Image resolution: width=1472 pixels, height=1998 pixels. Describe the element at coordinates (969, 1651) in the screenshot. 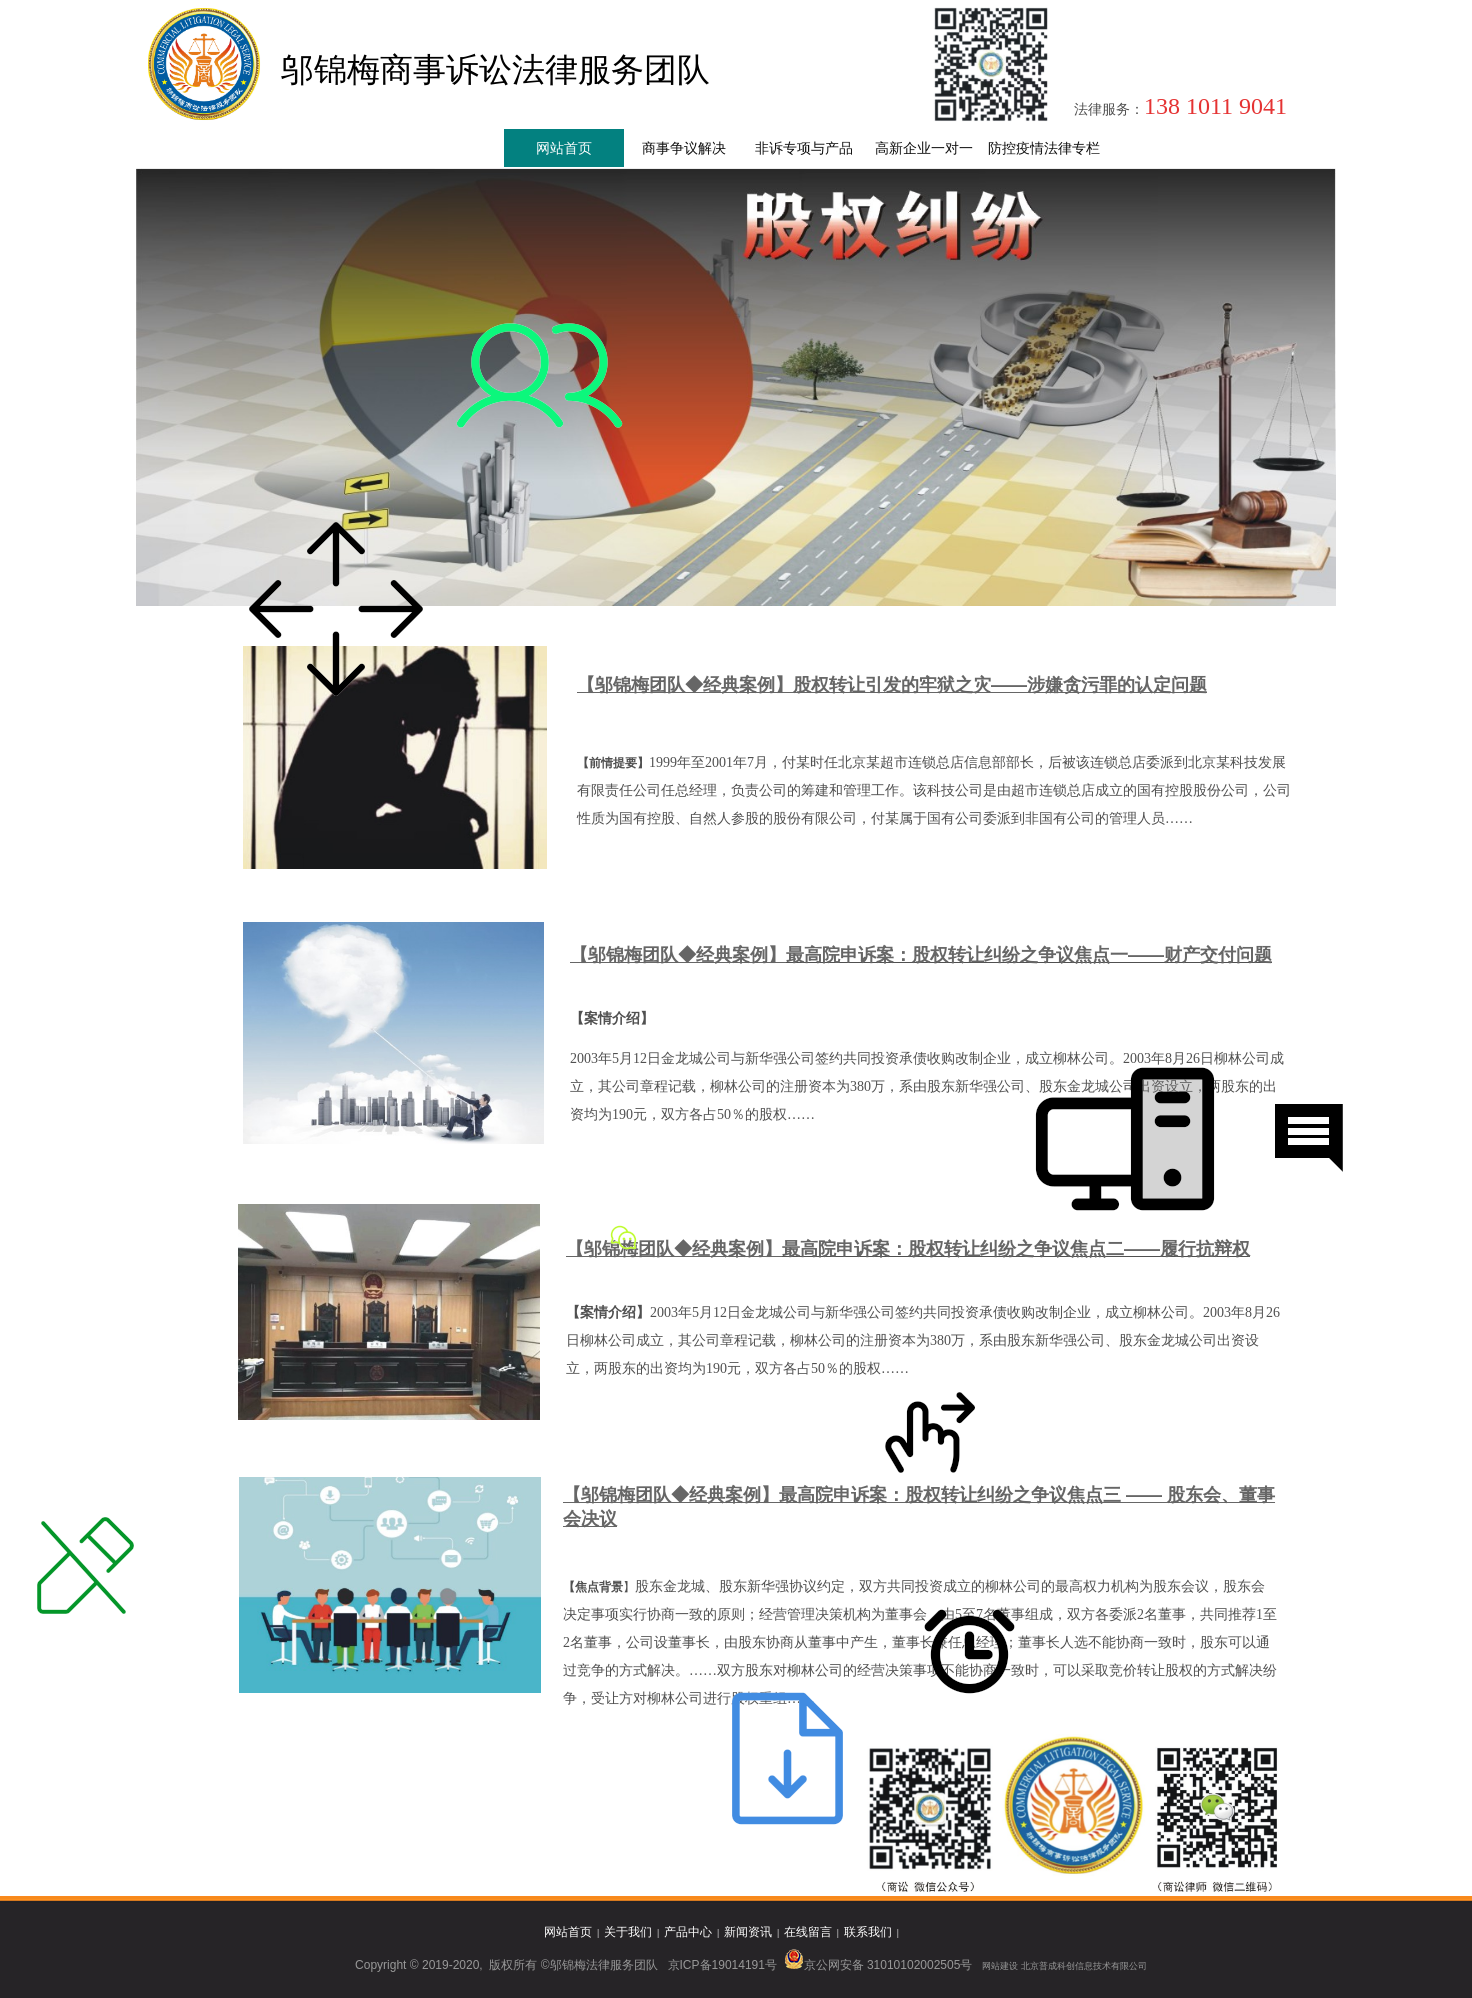

I see `set or manage alarms` at that location.